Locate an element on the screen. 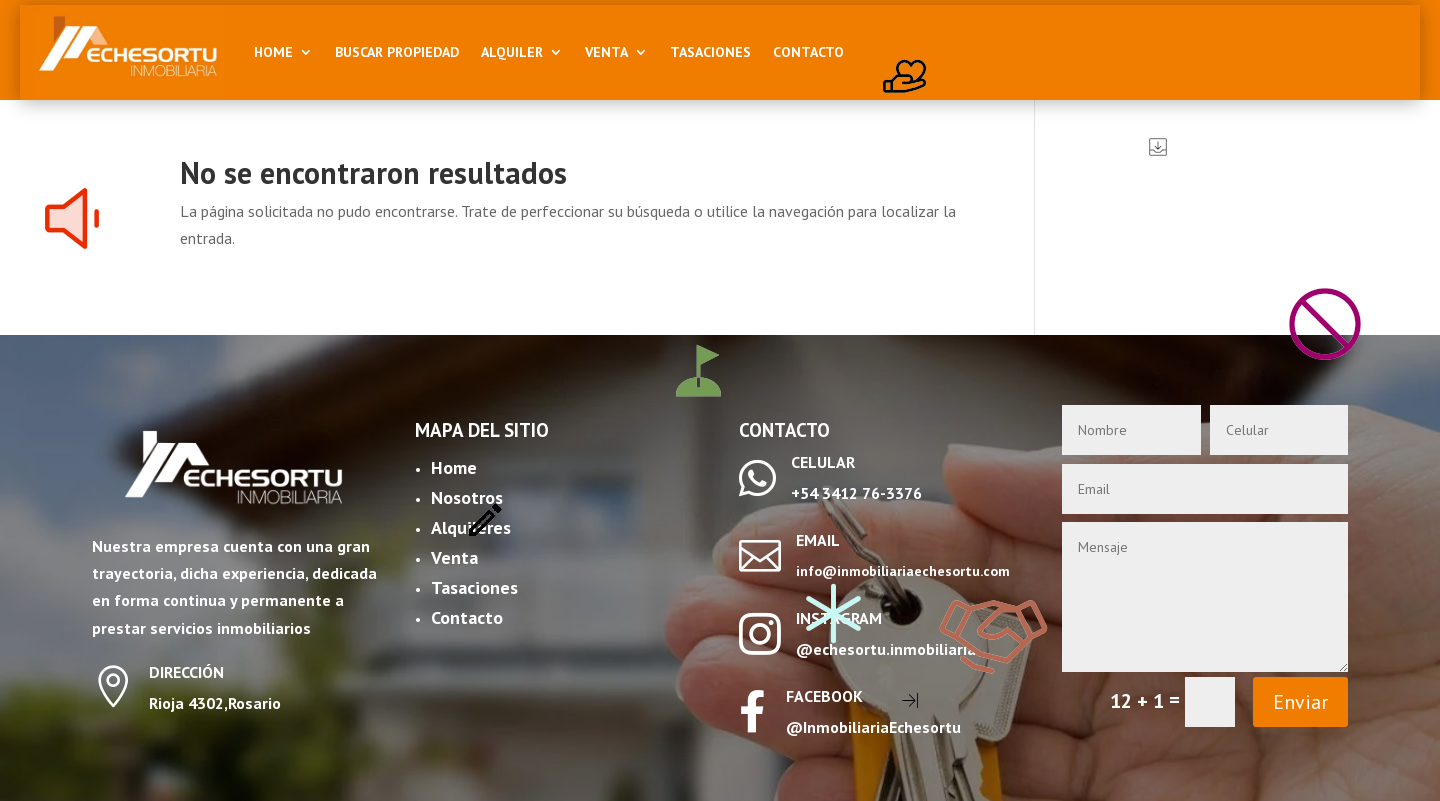 The width and height of the screenshot is (1440, 801). initiate a partnership or collaboration is located at coordinates (993, 633).